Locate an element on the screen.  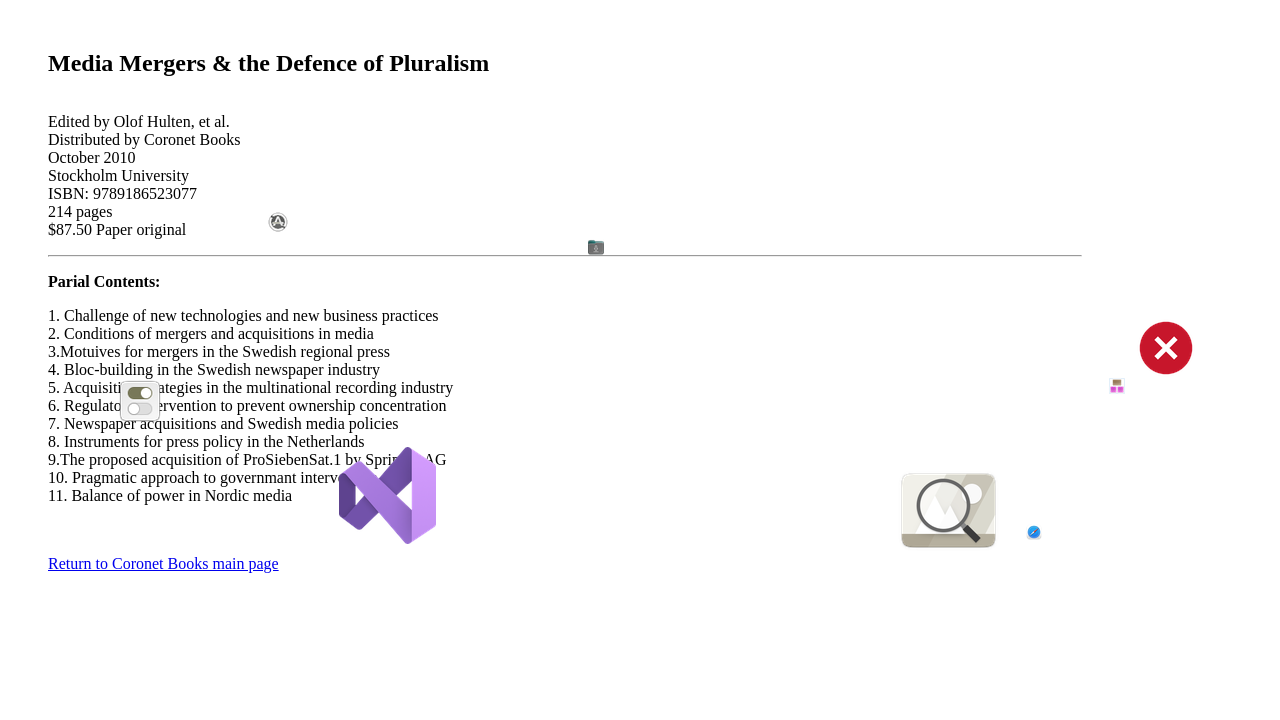
open Safari web browser is located at coordinates (1034, 532).